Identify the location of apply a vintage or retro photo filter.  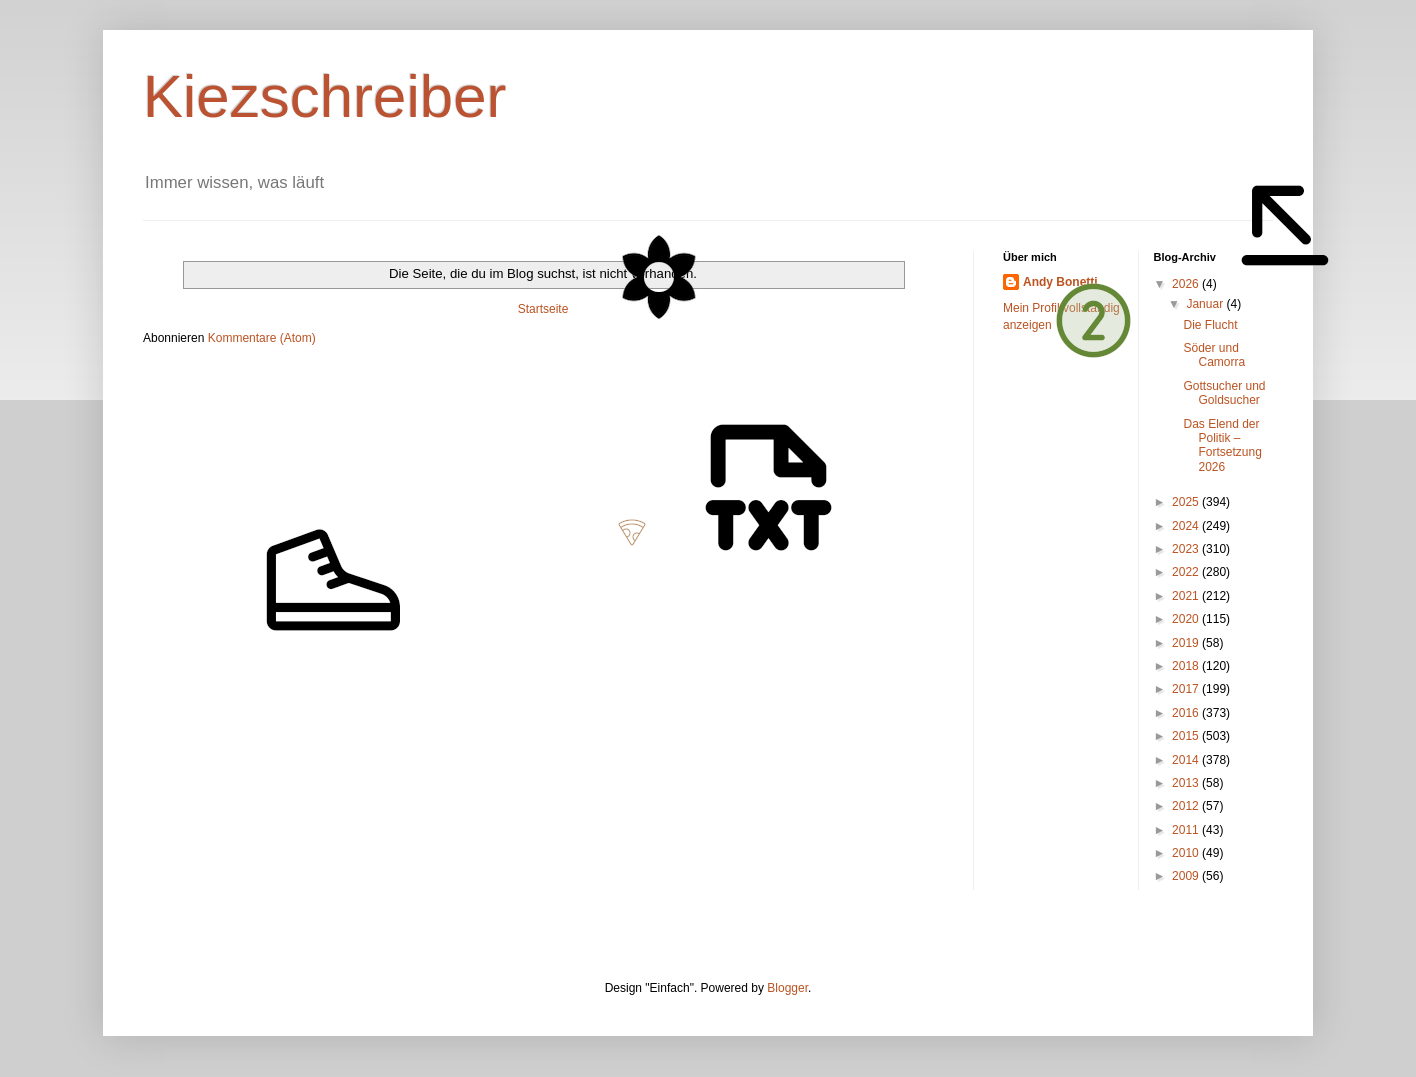
(659, 277).